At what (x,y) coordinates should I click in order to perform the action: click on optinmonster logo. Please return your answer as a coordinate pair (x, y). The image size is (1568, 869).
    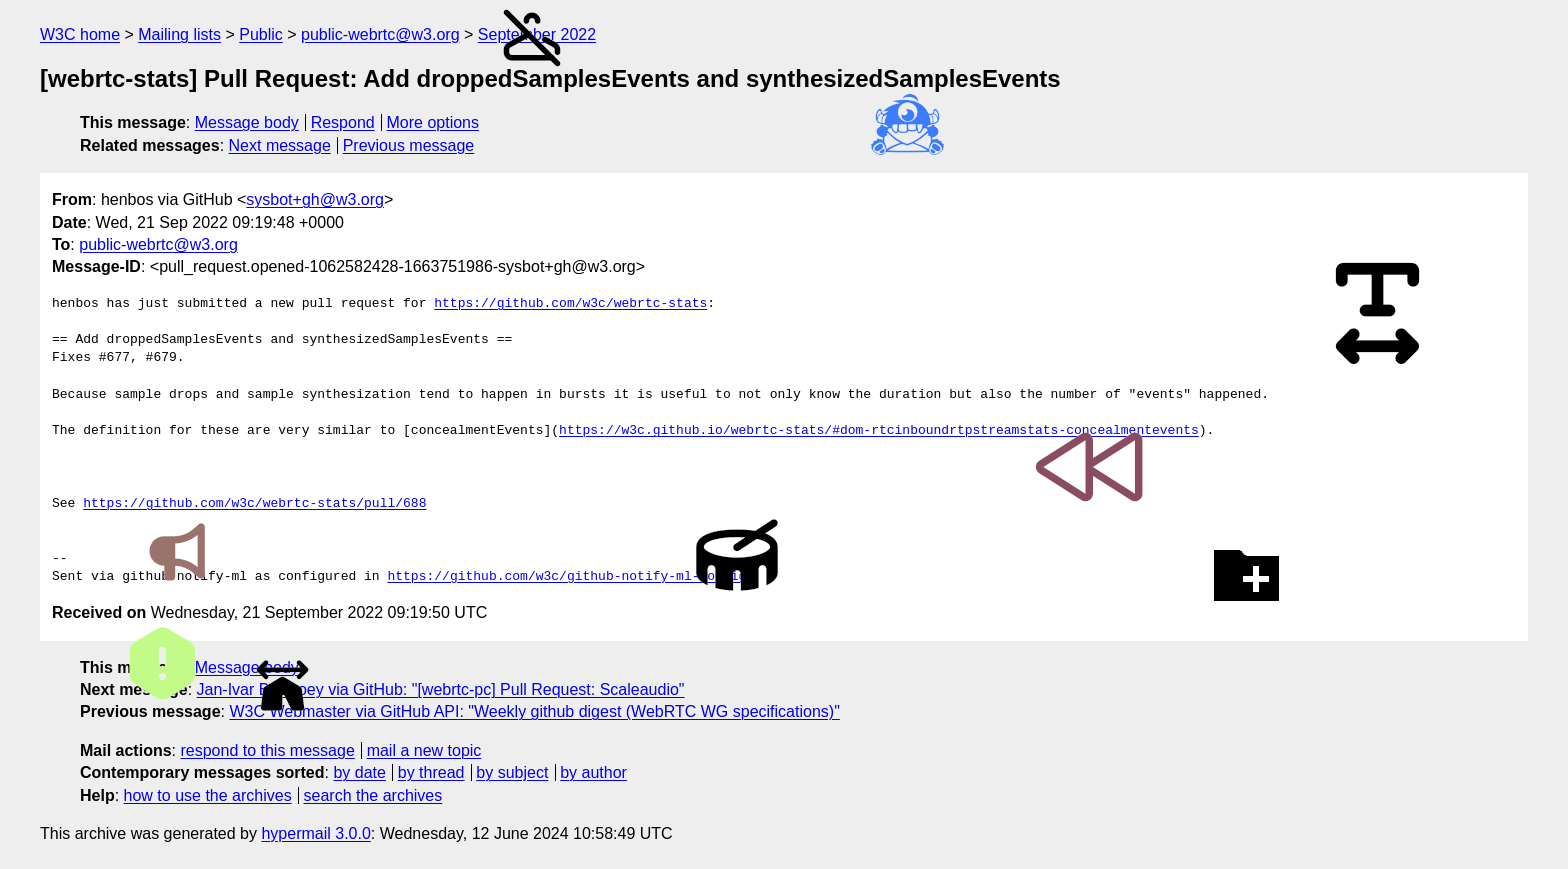
    Looking at the image, I should click on (907, 124).